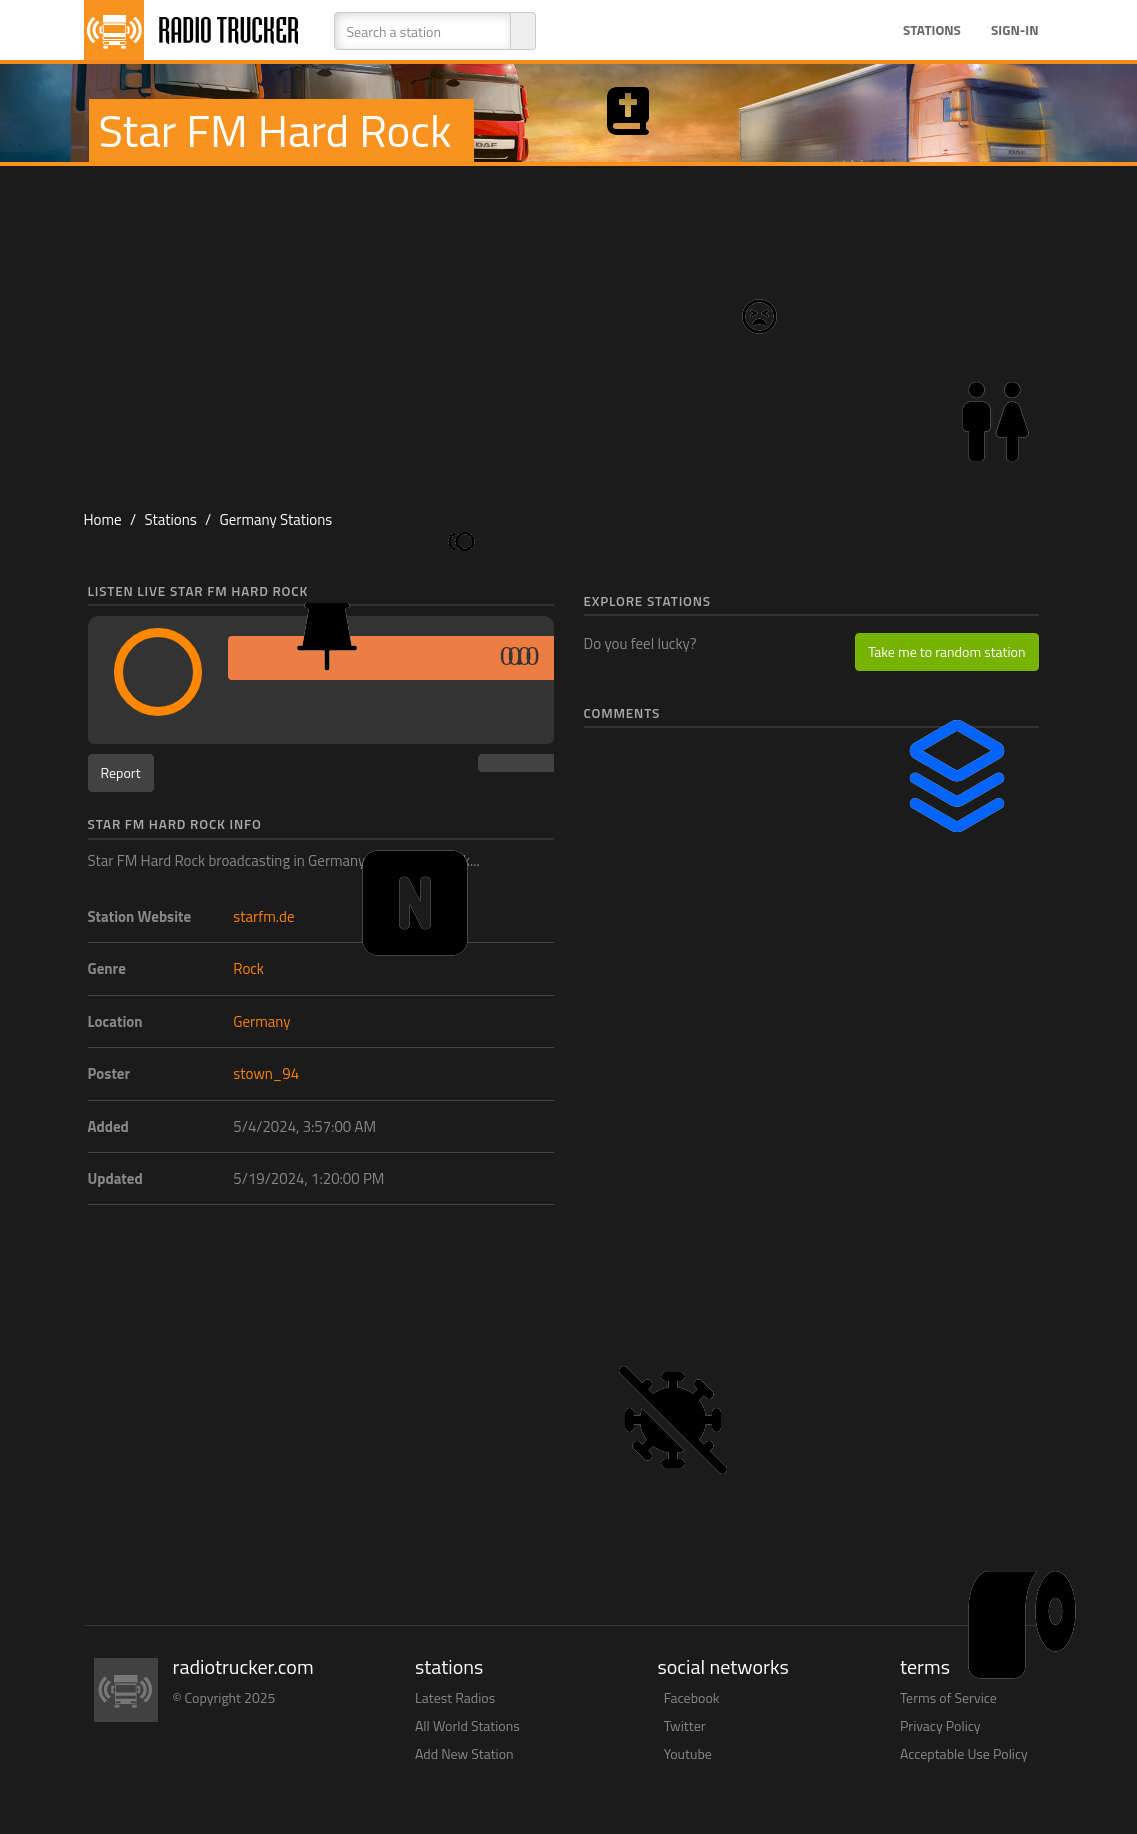 The image size is (1137, 1834). Describe the element at coordinates (994, 421) in the screenshot. I see `locate restroom facilities` at that location.